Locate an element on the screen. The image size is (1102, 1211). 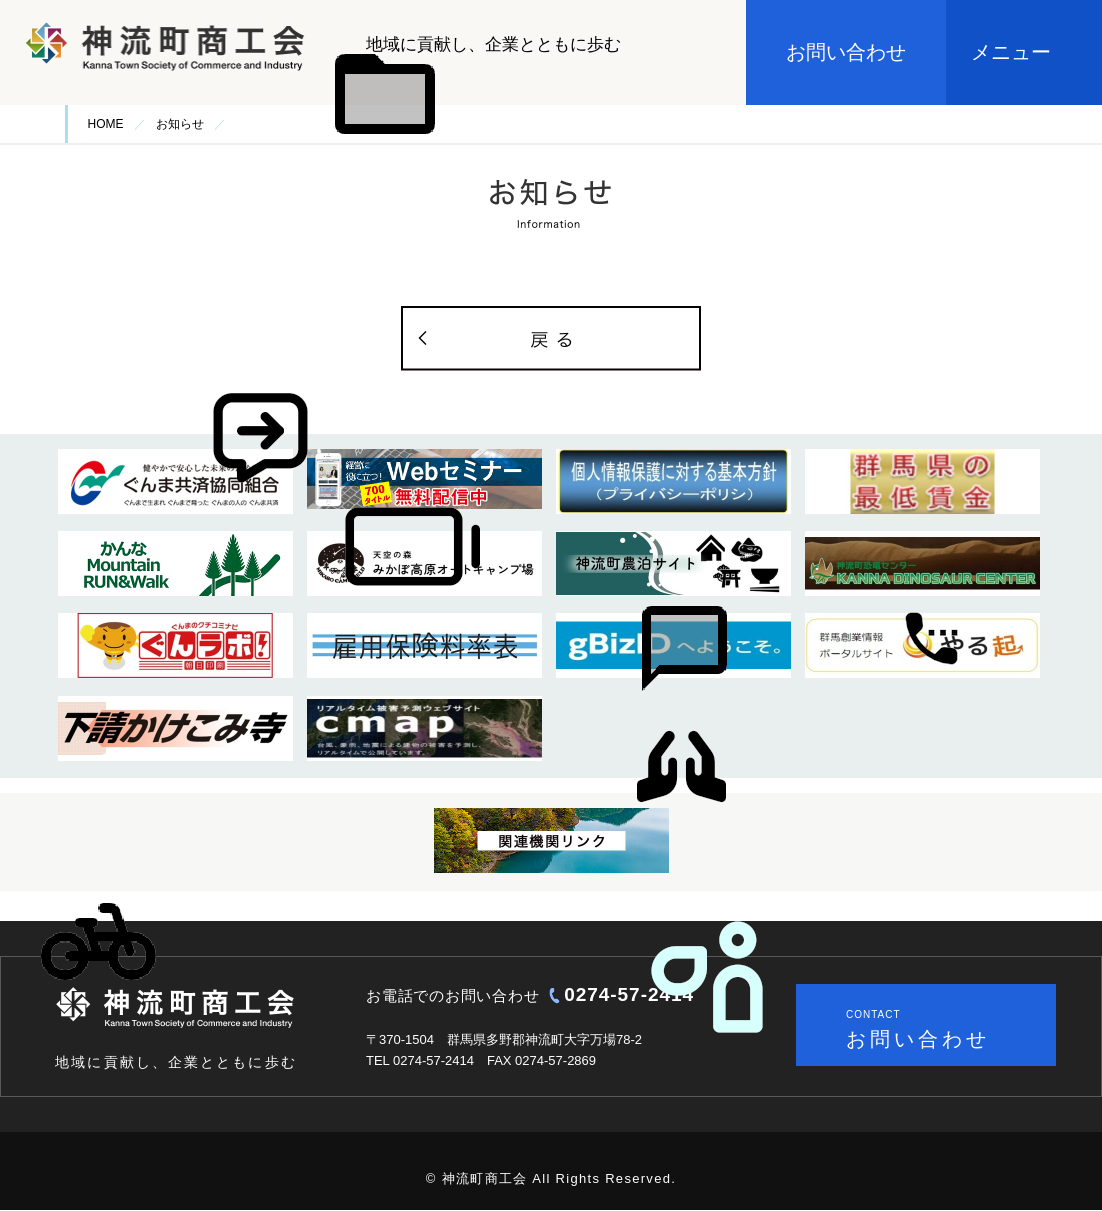
forward a message to another recipient is located at coordinates (260, 435).